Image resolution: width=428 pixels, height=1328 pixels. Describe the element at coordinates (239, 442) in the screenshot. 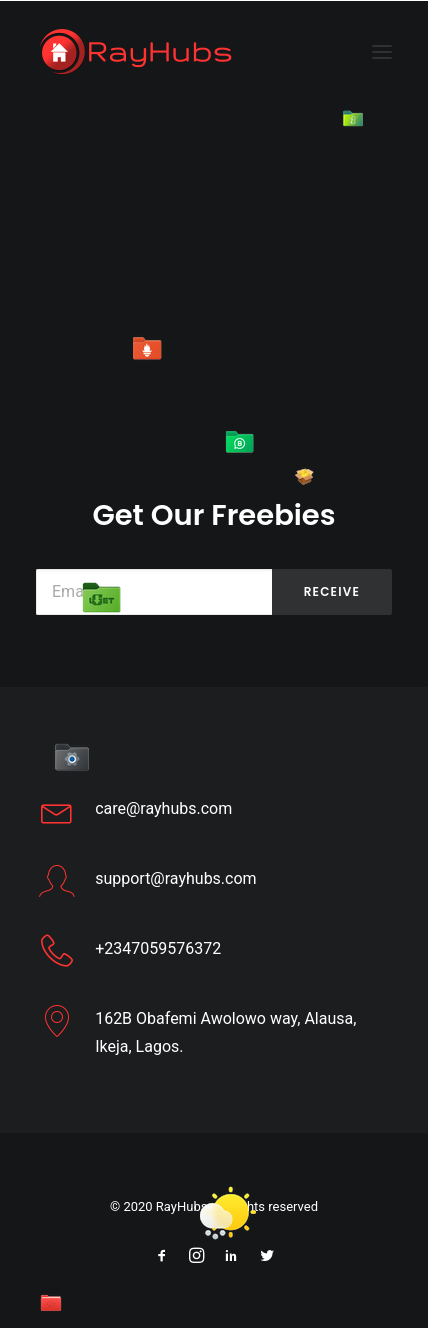

I see `folder containing whatsapp business files and data` at that location.